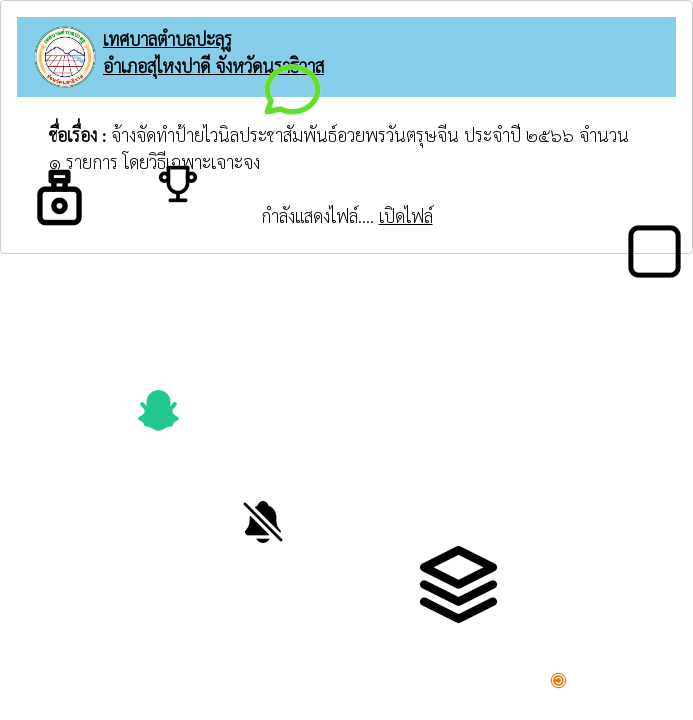 This screenshot has width=693, height=720. Describe the element at coordinates (458, 584) in the screenshot. I see `view stacked layers or content` at that location.